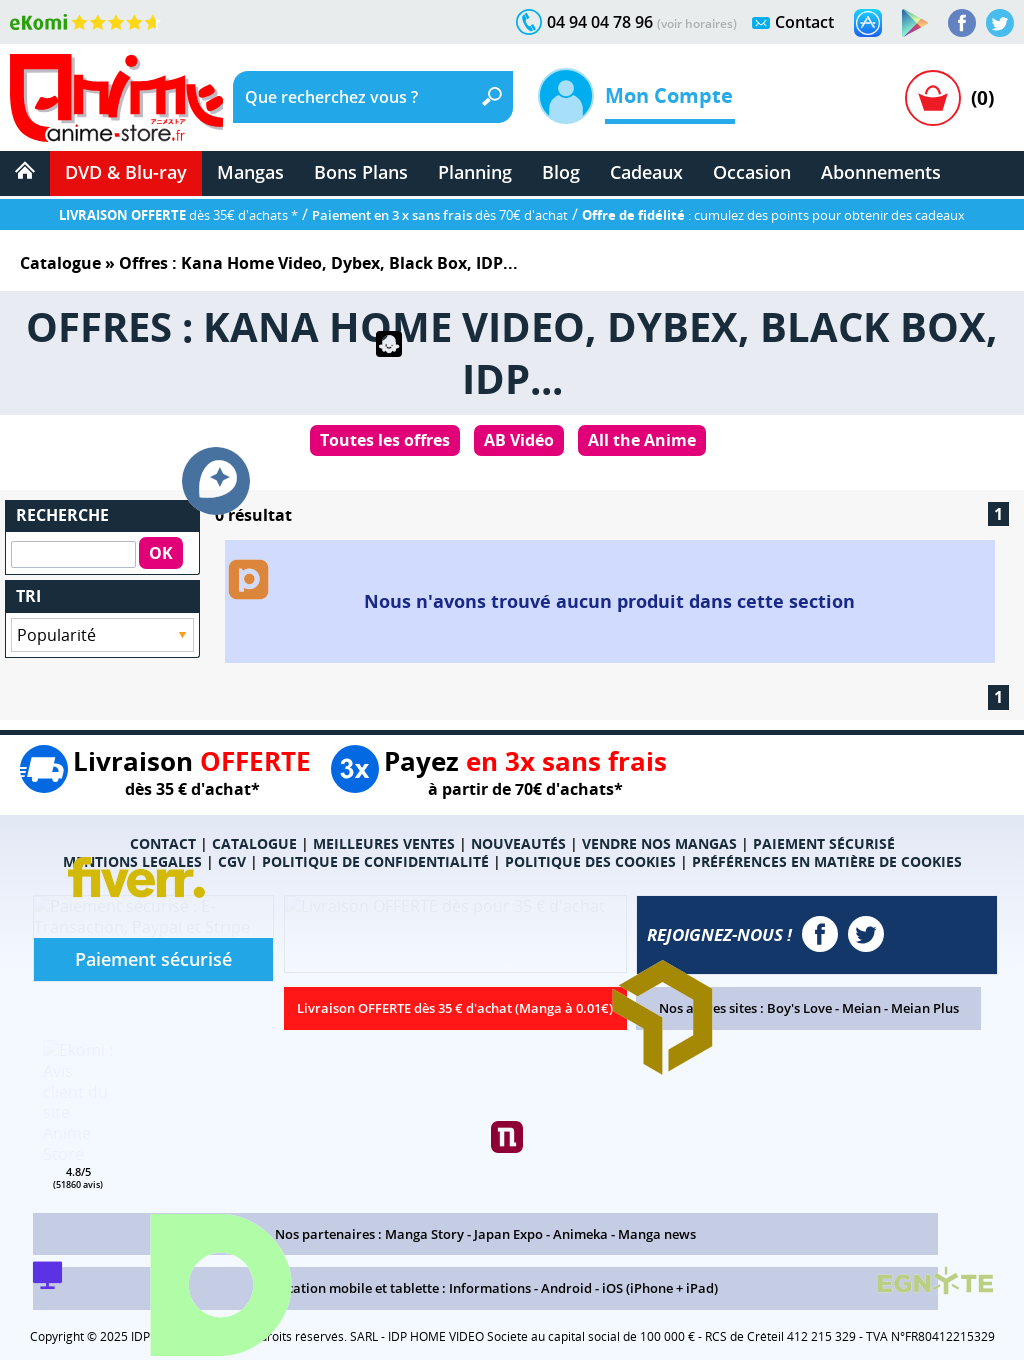 The height and width of the screenshot is (1360, 1024). Describe the element at coordinates (662, 1017) in the screenshot. I see `new relic application performance monitoring logo` at that location.